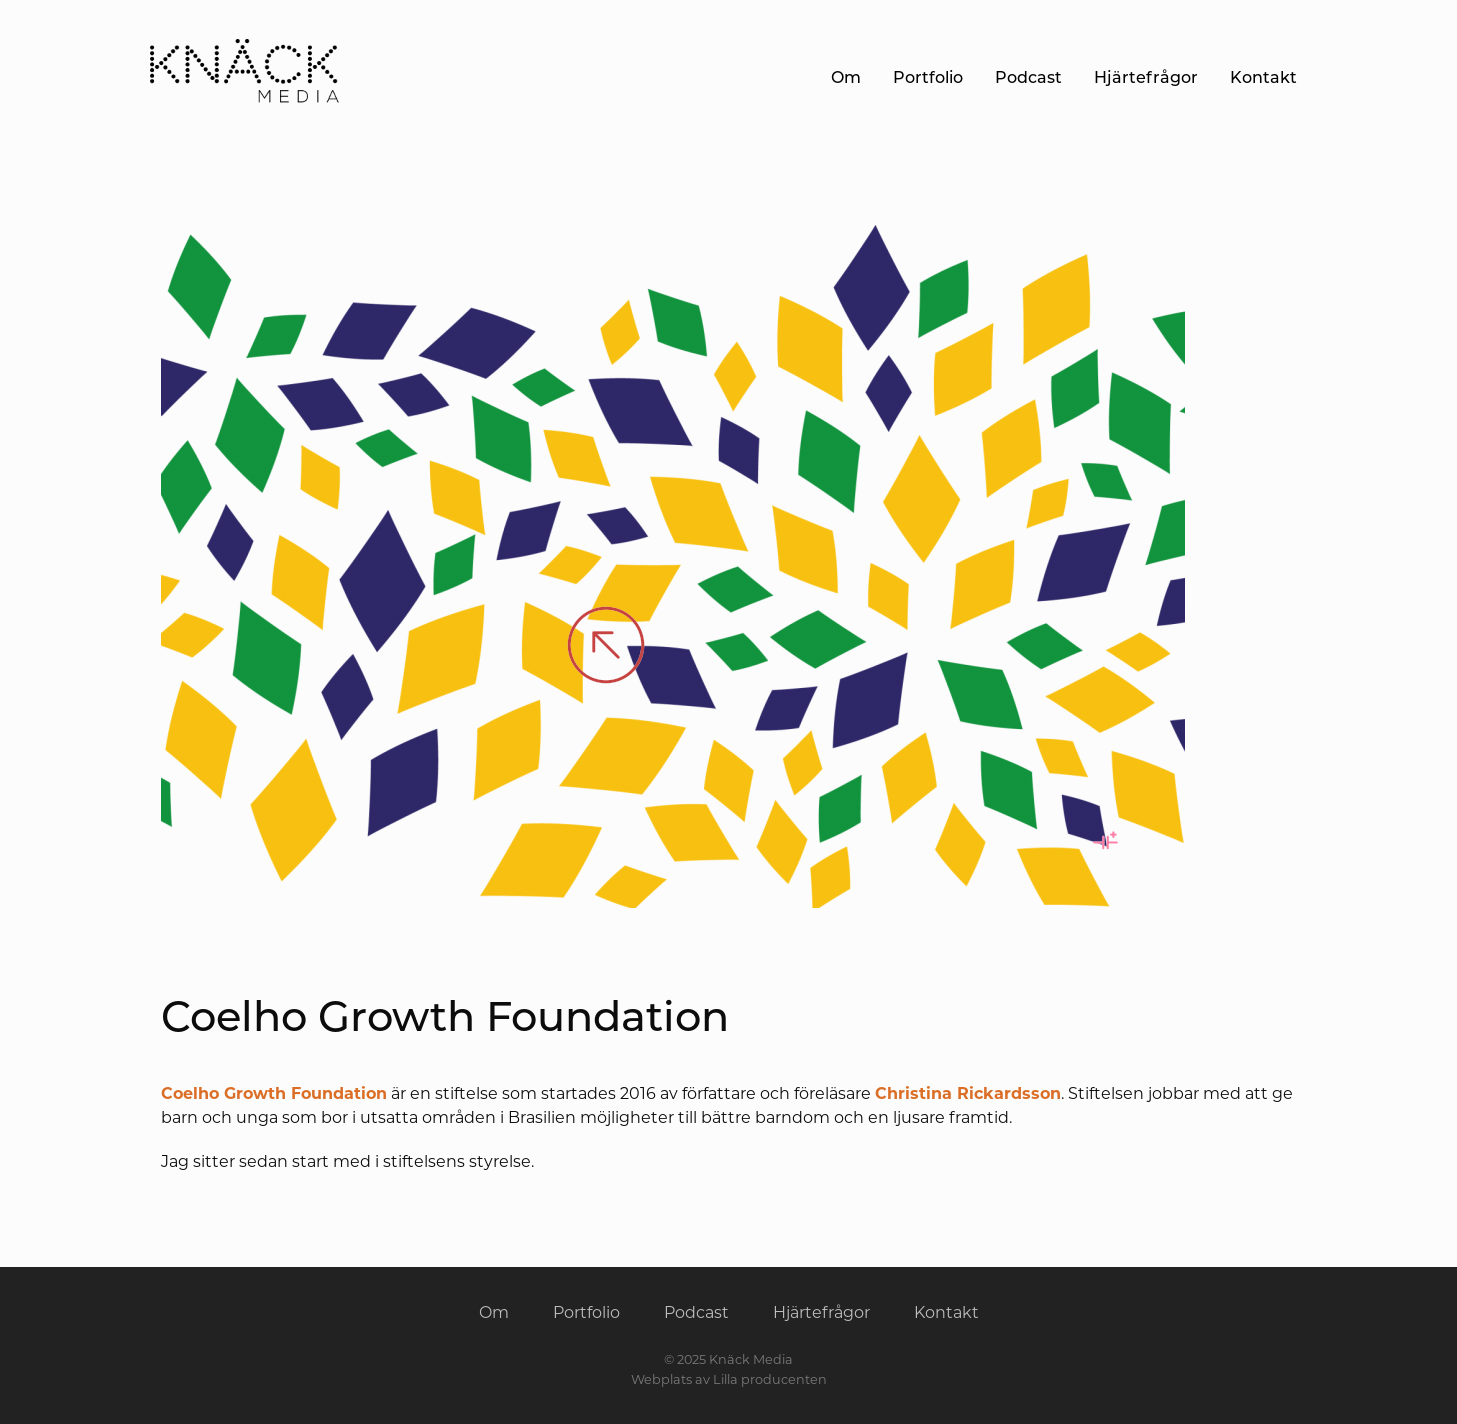 The image size is (1457, 1424). Describe the element at coordinates (1105, 842) in the screenshot. I see `polarized capacitor symbol in circuit diagrams` at that location.